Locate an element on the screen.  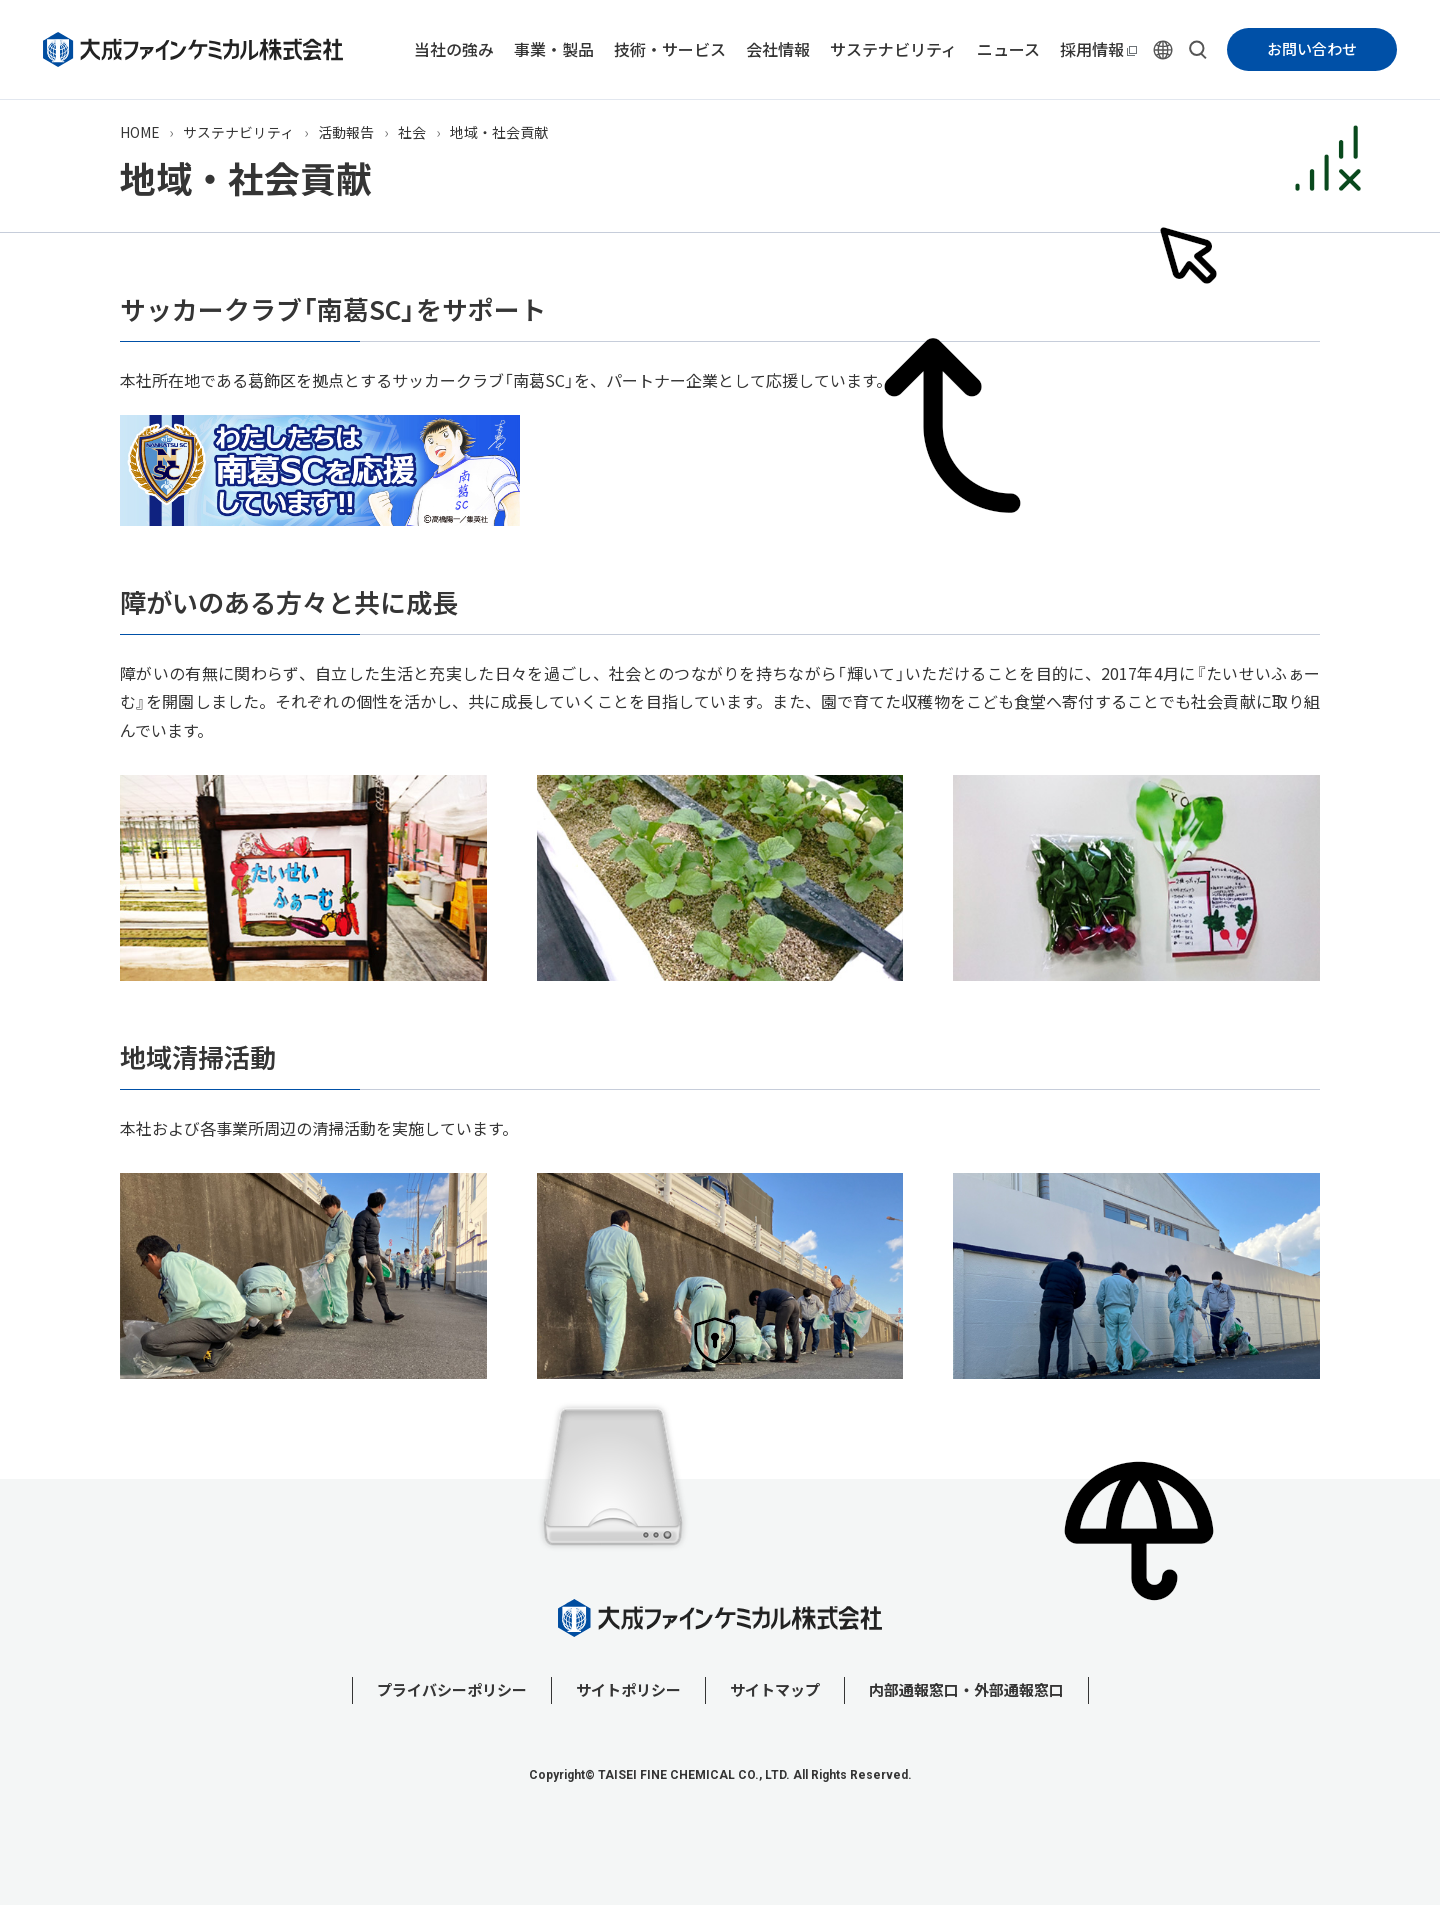
go back and up to previous section is located at coordinates (952, 425).